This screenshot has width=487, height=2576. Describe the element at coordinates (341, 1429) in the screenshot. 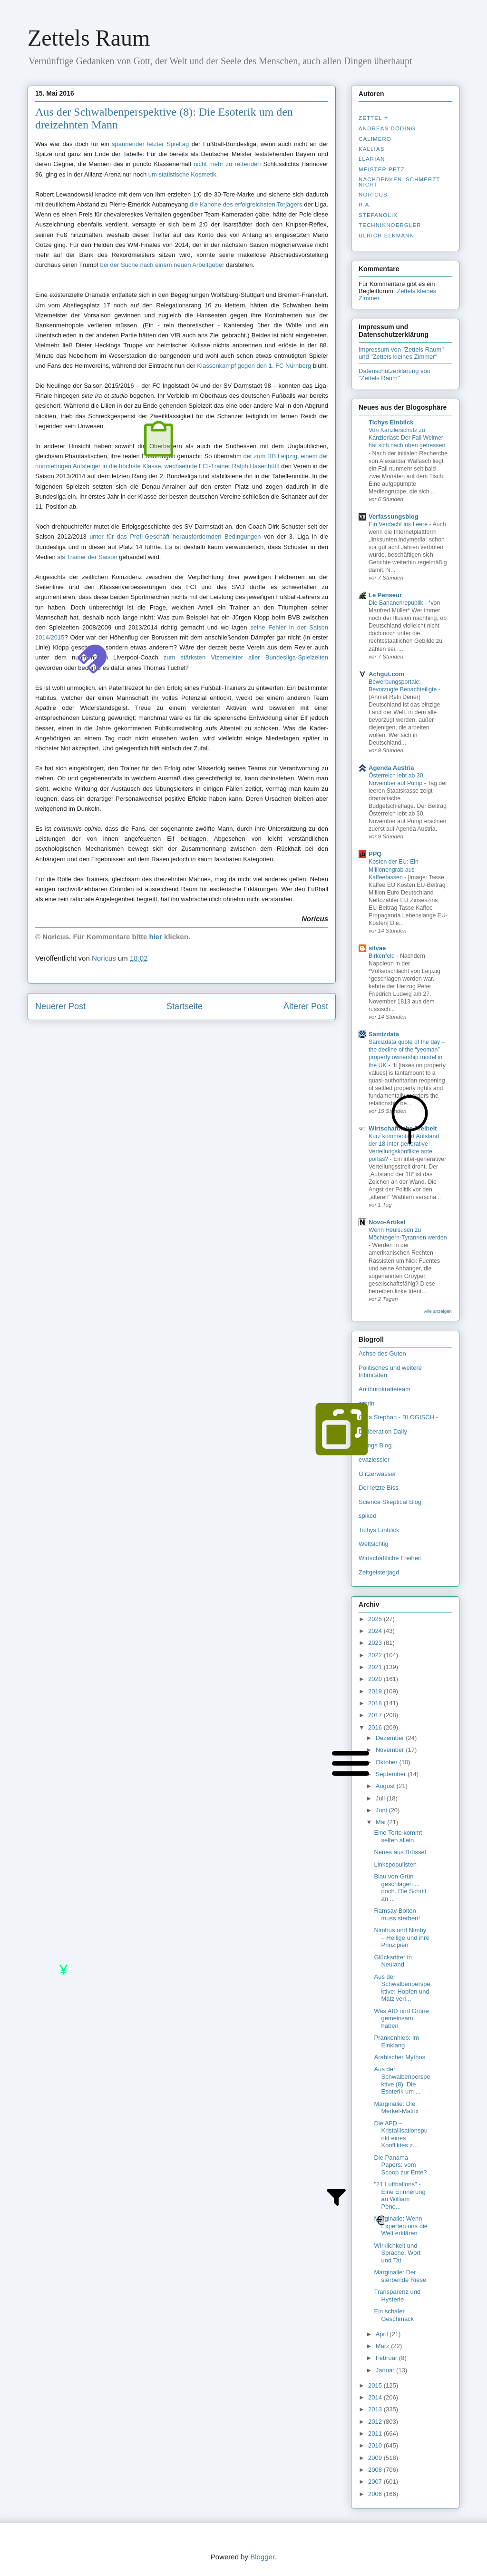

I see `move selection to background layer` at that location.